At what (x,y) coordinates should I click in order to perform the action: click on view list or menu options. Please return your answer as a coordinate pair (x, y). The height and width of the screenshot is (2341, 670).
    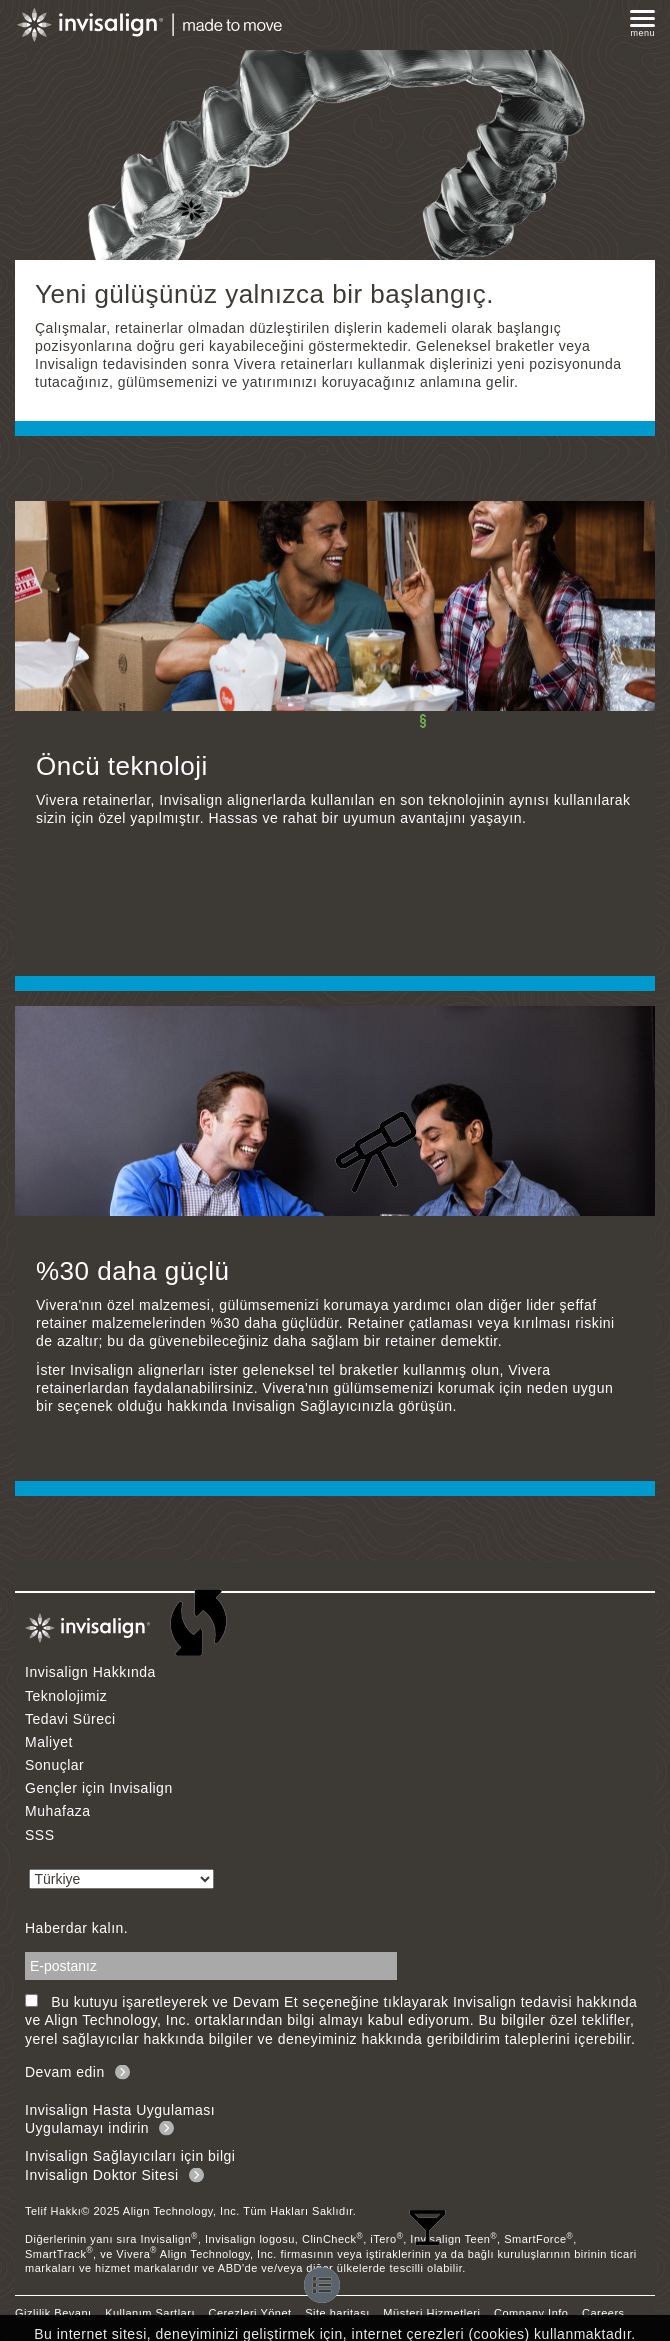
    Looking at the image, I should click on (322, 2285).